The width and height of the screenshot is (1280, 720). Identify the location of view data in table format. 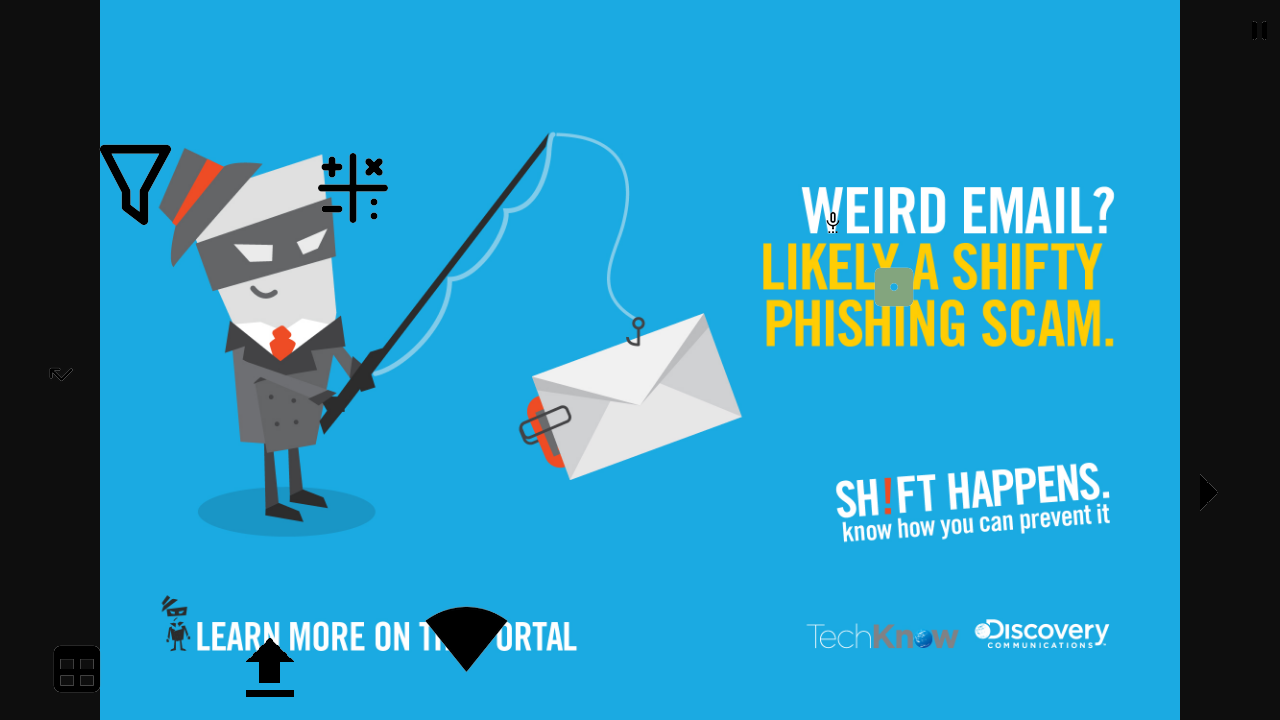
(77, 669).